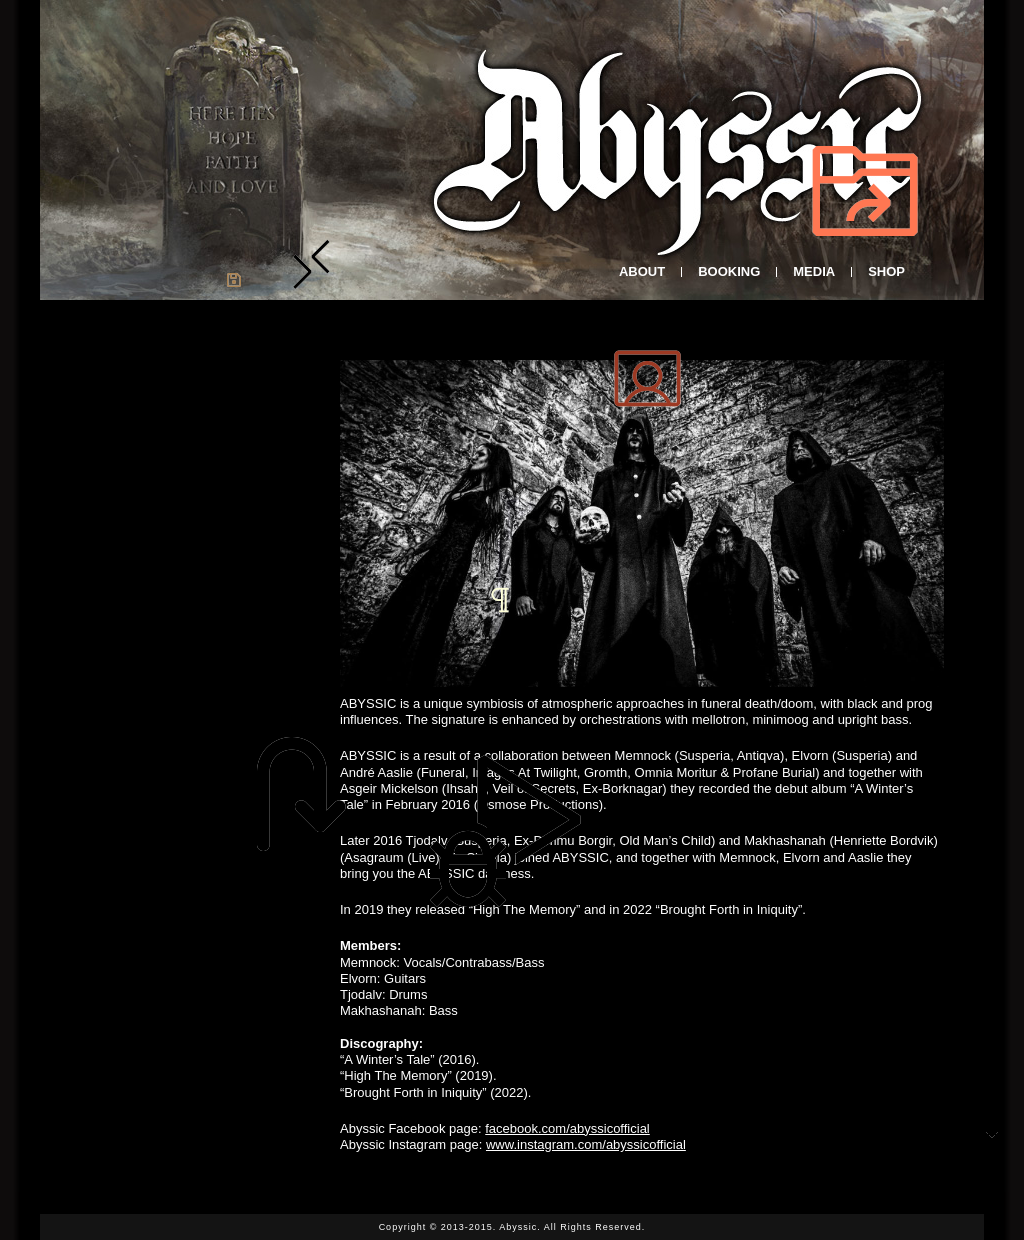 The image size is (1024, 1240). I want to click on open a linked or shortcut folder, so click(865, 191).